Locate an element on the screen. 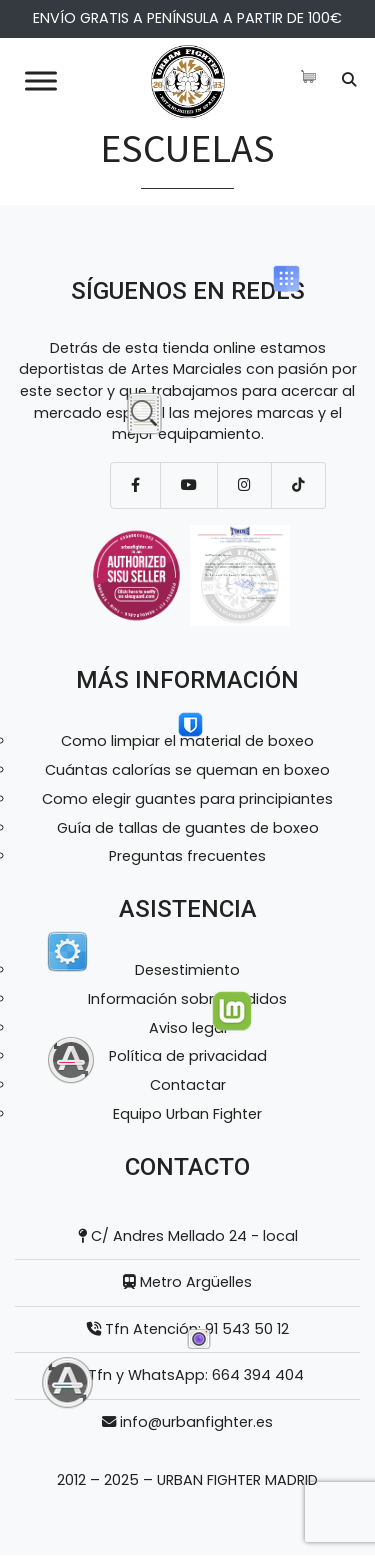  open the app drawer or launcher is located at coordinates (286, 278).